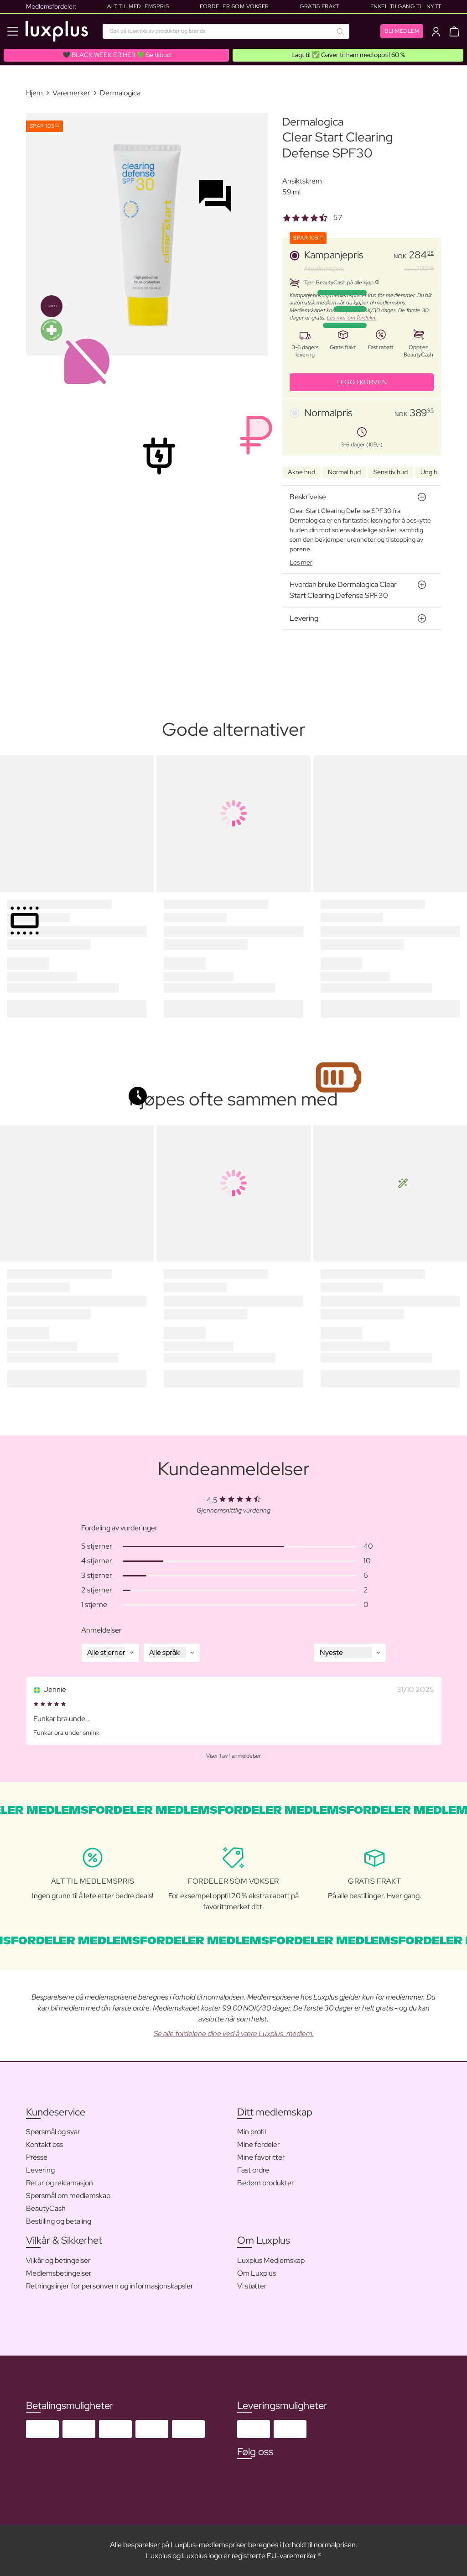 The width and height of the screenshot is (467, 2576). Describe the element at coordinates (138, 1096) in the screenshot. I see `view time or clock settings` at that location.